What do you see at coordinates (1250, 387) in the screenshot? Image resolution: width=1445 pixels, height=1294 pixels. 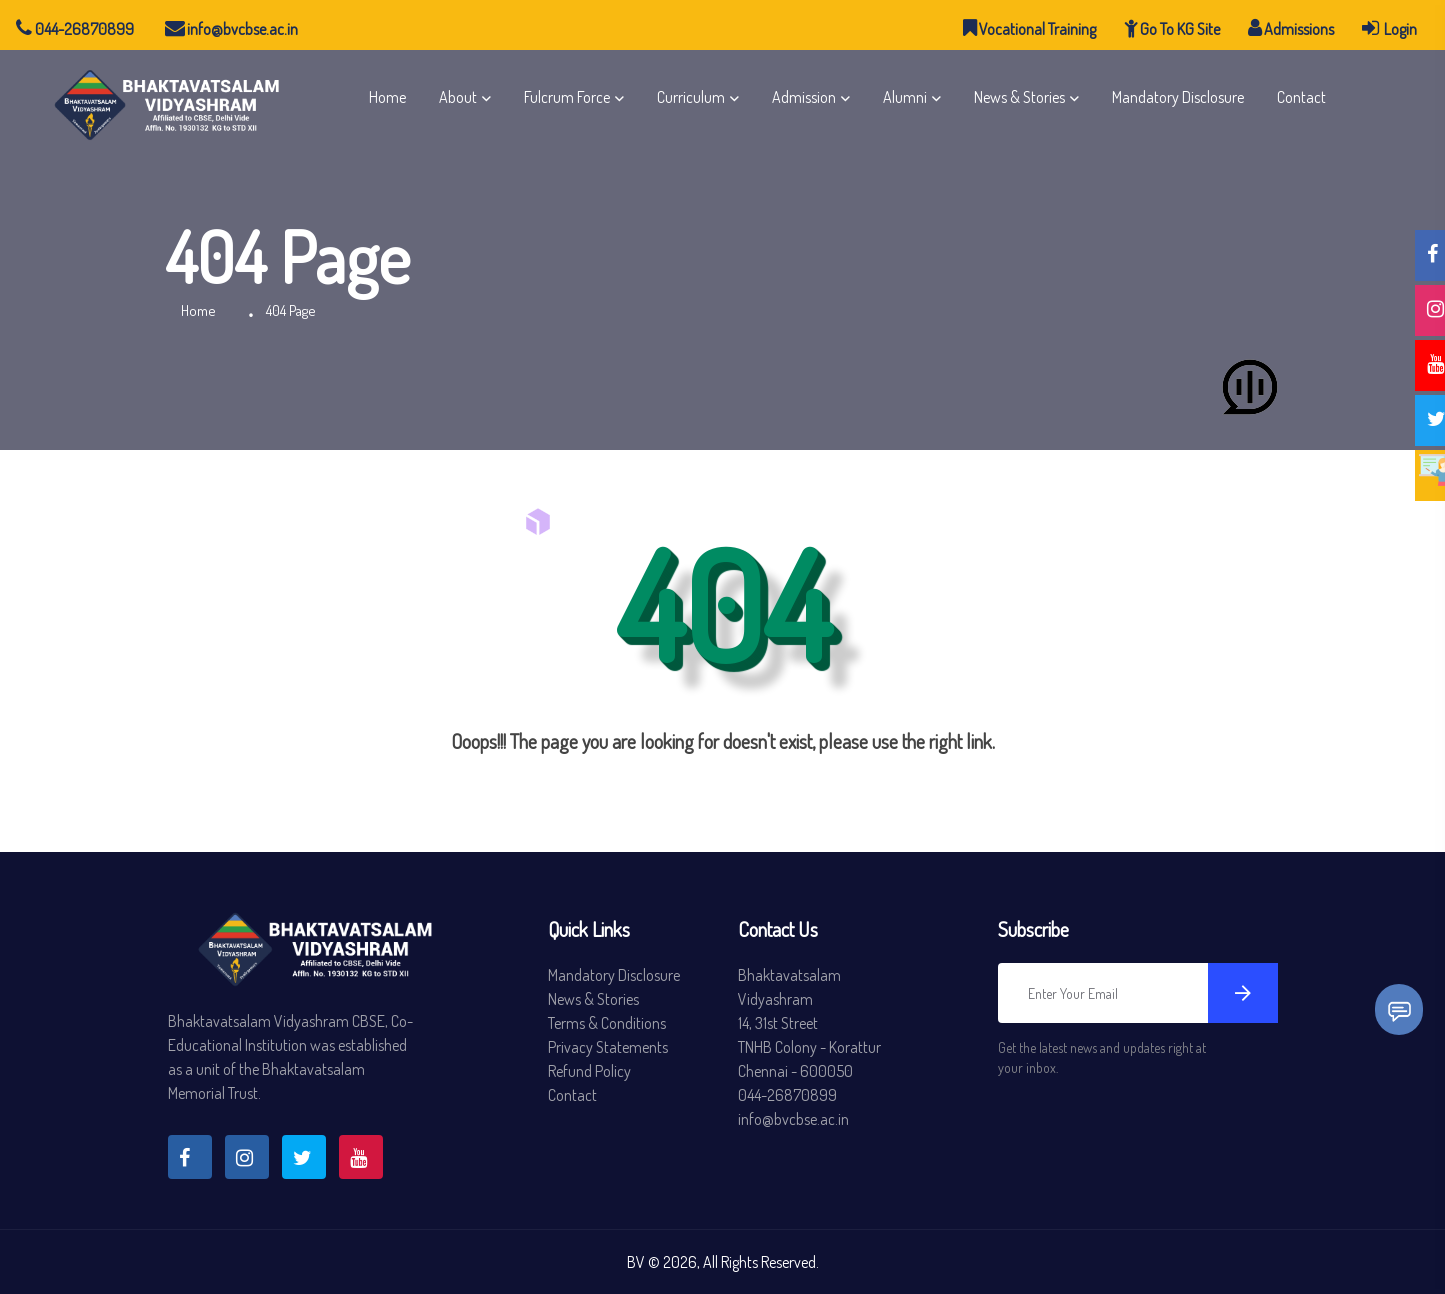 I see `start a voice message or audio chat` at bounding box center [1250, 387].